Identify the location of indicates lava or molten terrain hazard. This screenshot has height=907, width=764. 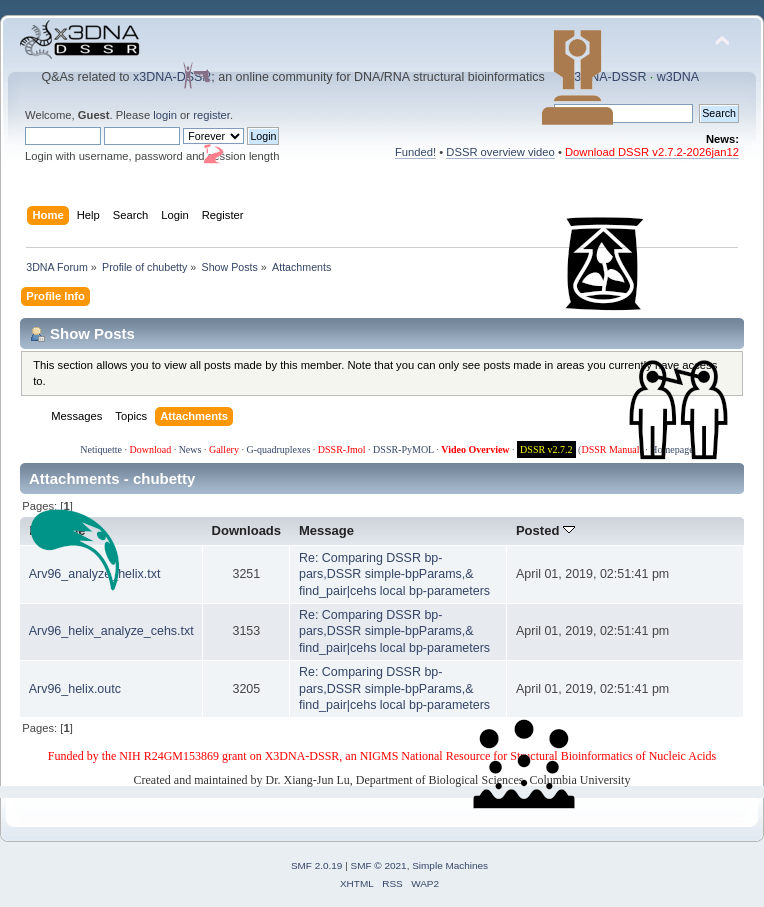
(524, 764).